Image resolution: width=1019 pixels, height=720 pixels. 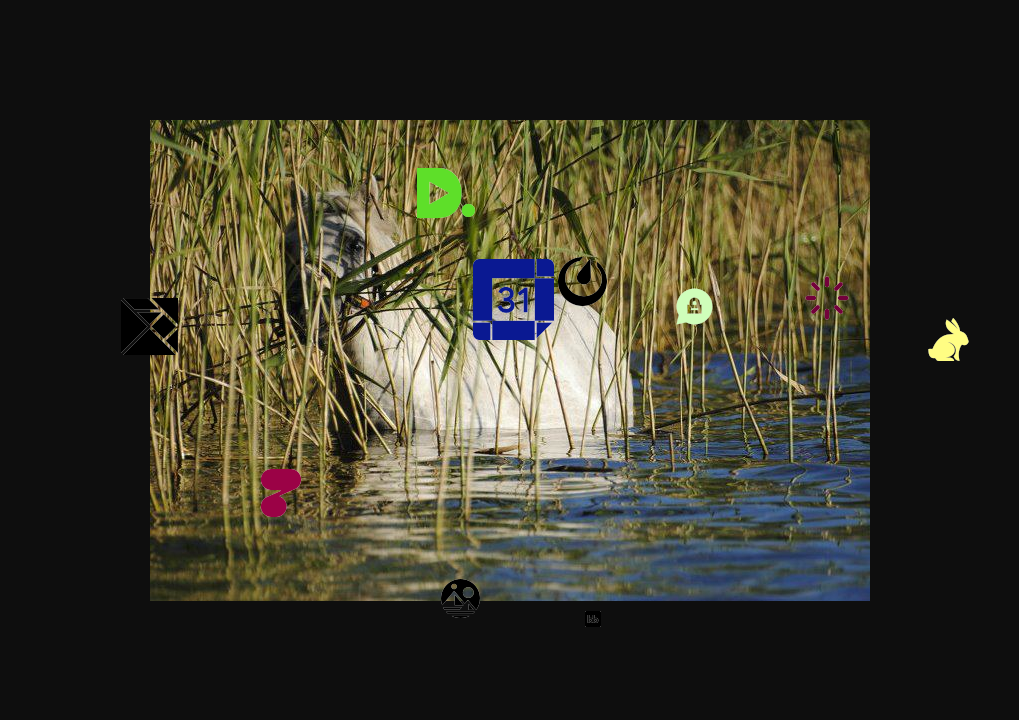 I want to click on open decentraland metaverse platform, so click(x=460, y=598).